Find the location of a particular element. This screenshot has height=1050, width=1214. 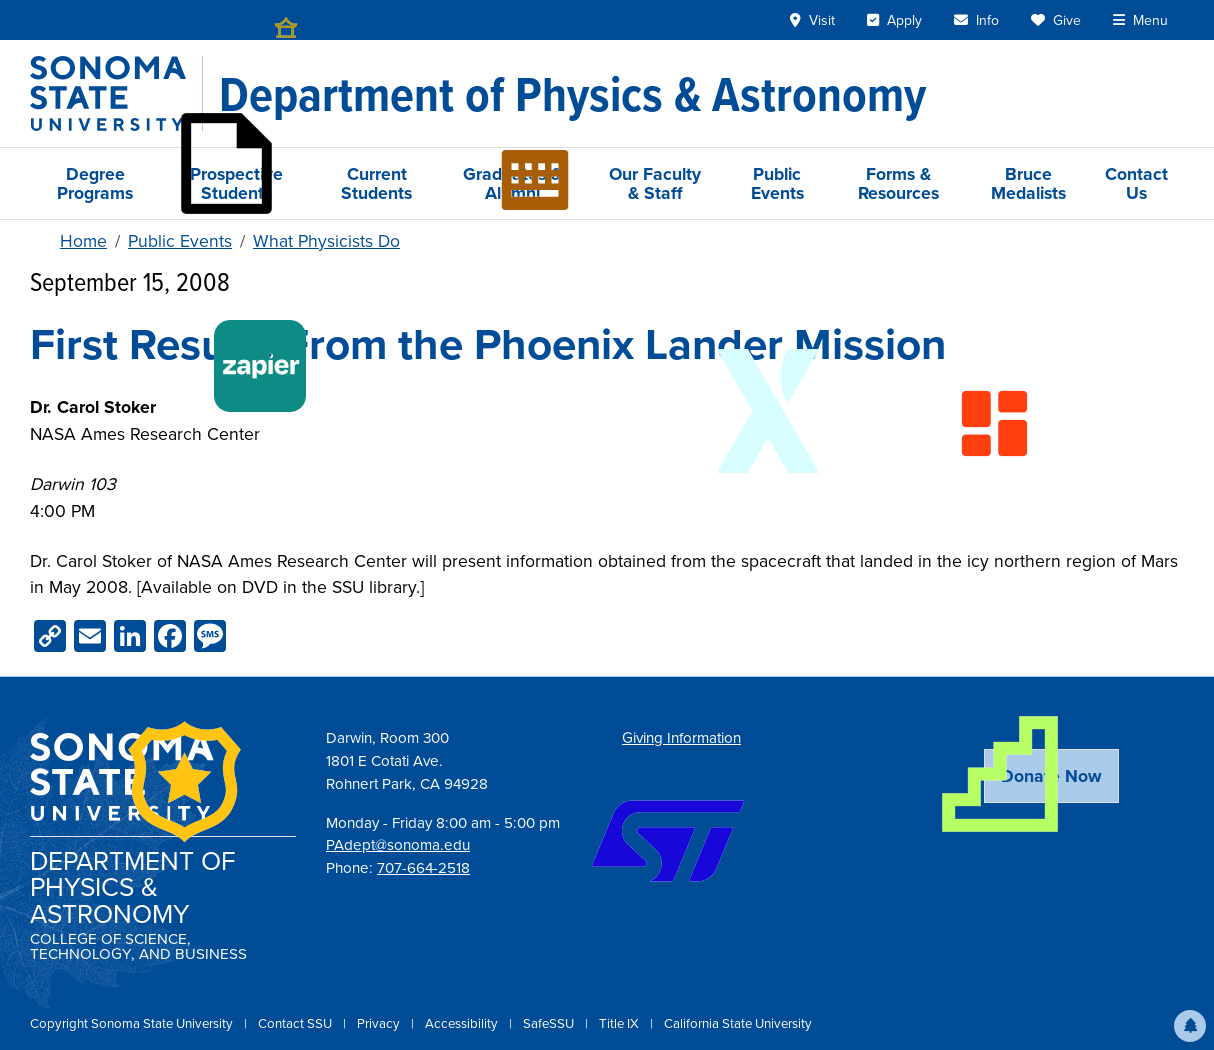

STMicroelectronics company logo is located at coordinates (668, 841).